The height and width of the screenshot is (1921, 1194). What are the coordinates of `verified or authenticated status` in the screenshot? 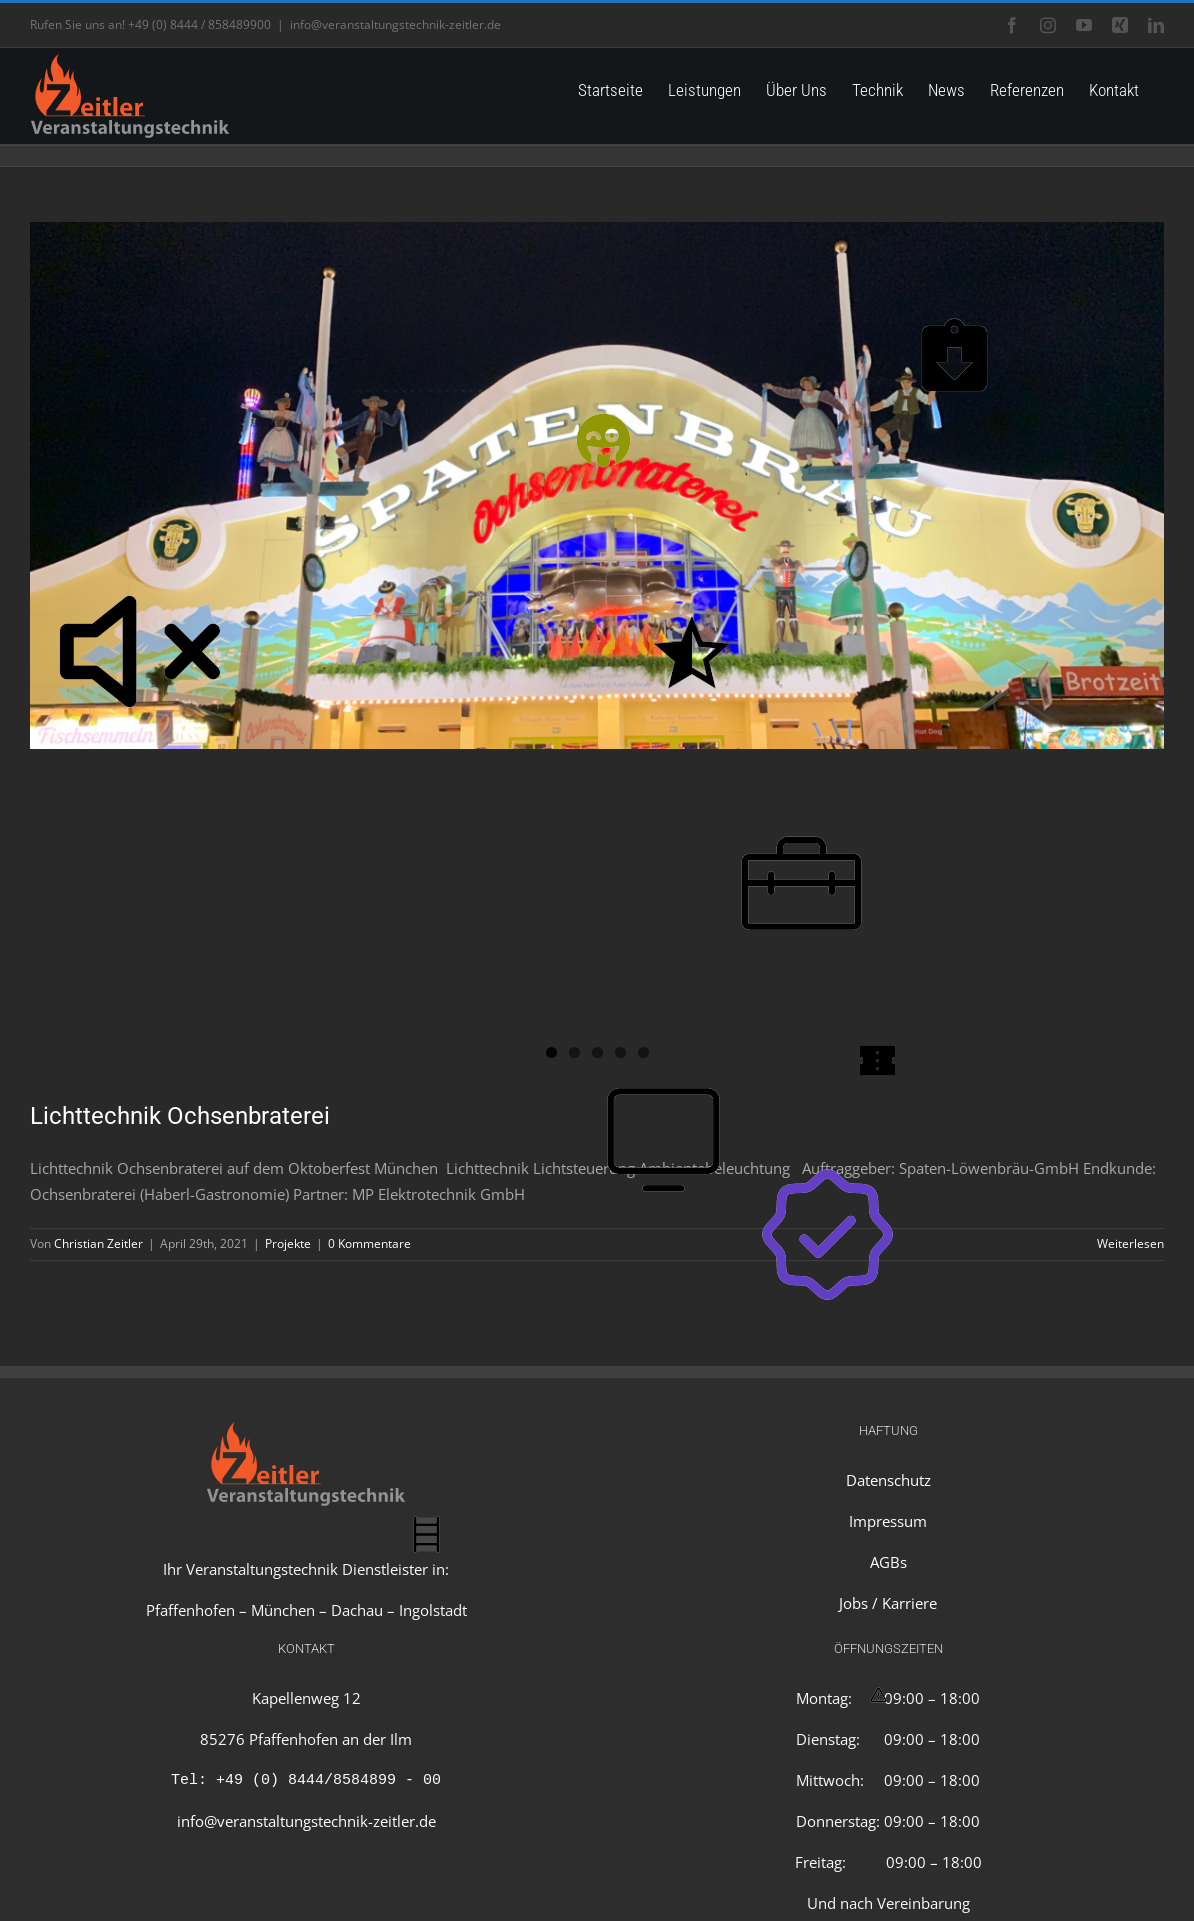 It's located at (827, 1234).